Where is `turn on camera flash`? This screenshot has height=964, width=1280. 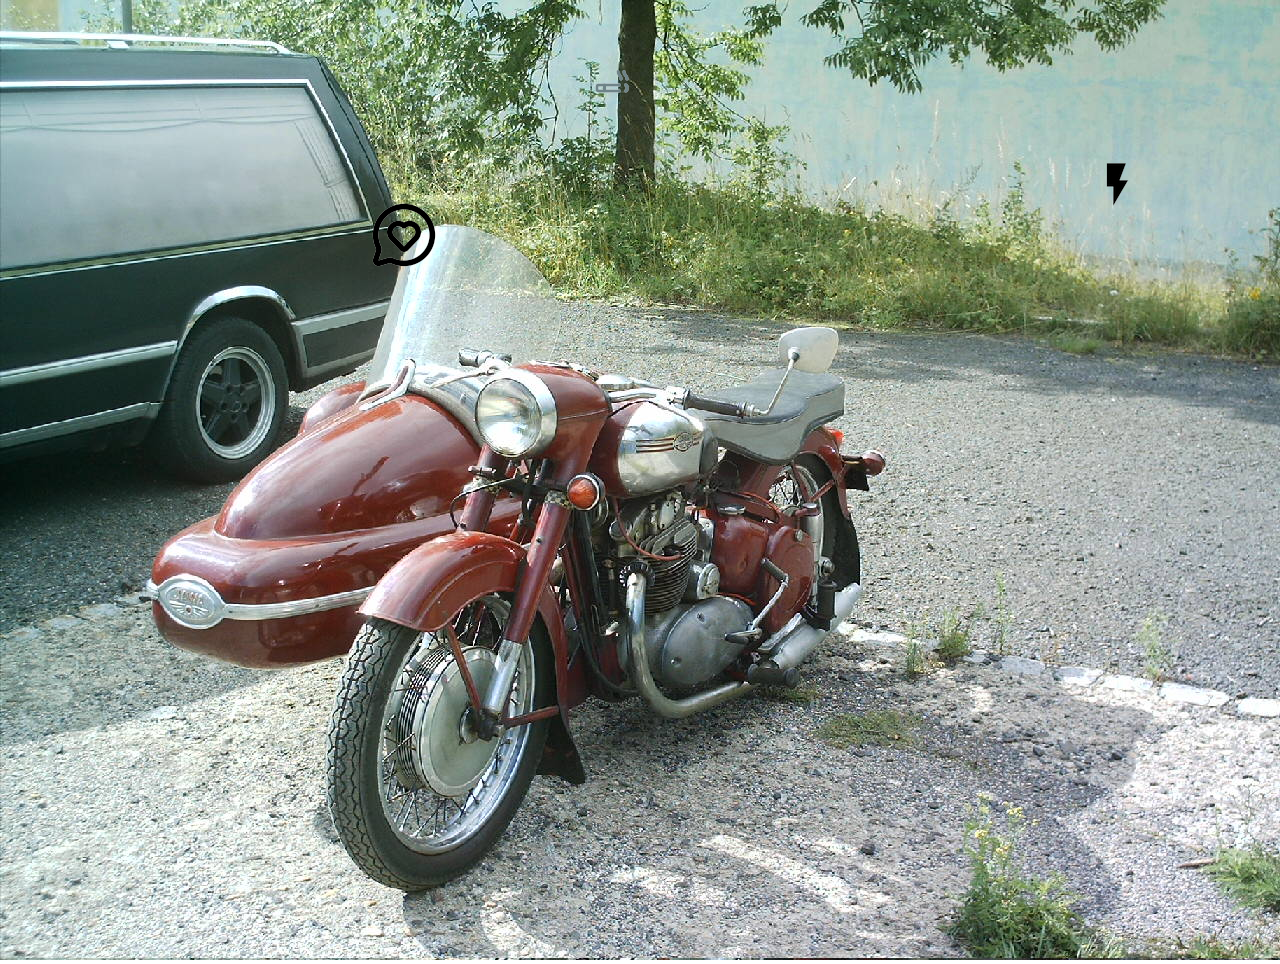
turn on camera flash is located at coordinates (1117, 184).